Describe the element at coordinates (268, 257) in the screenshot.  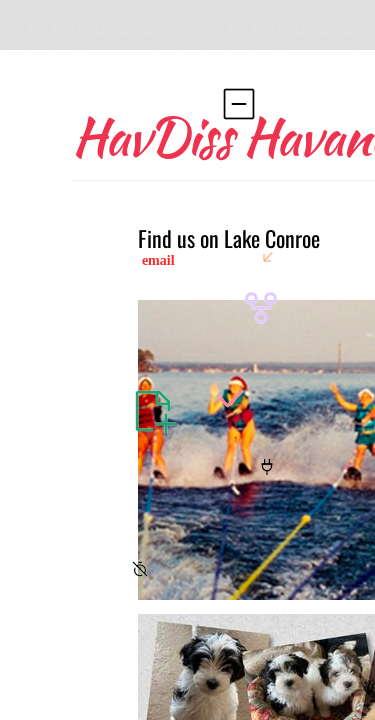
I see `navigate to the bottom-left section` at that location.